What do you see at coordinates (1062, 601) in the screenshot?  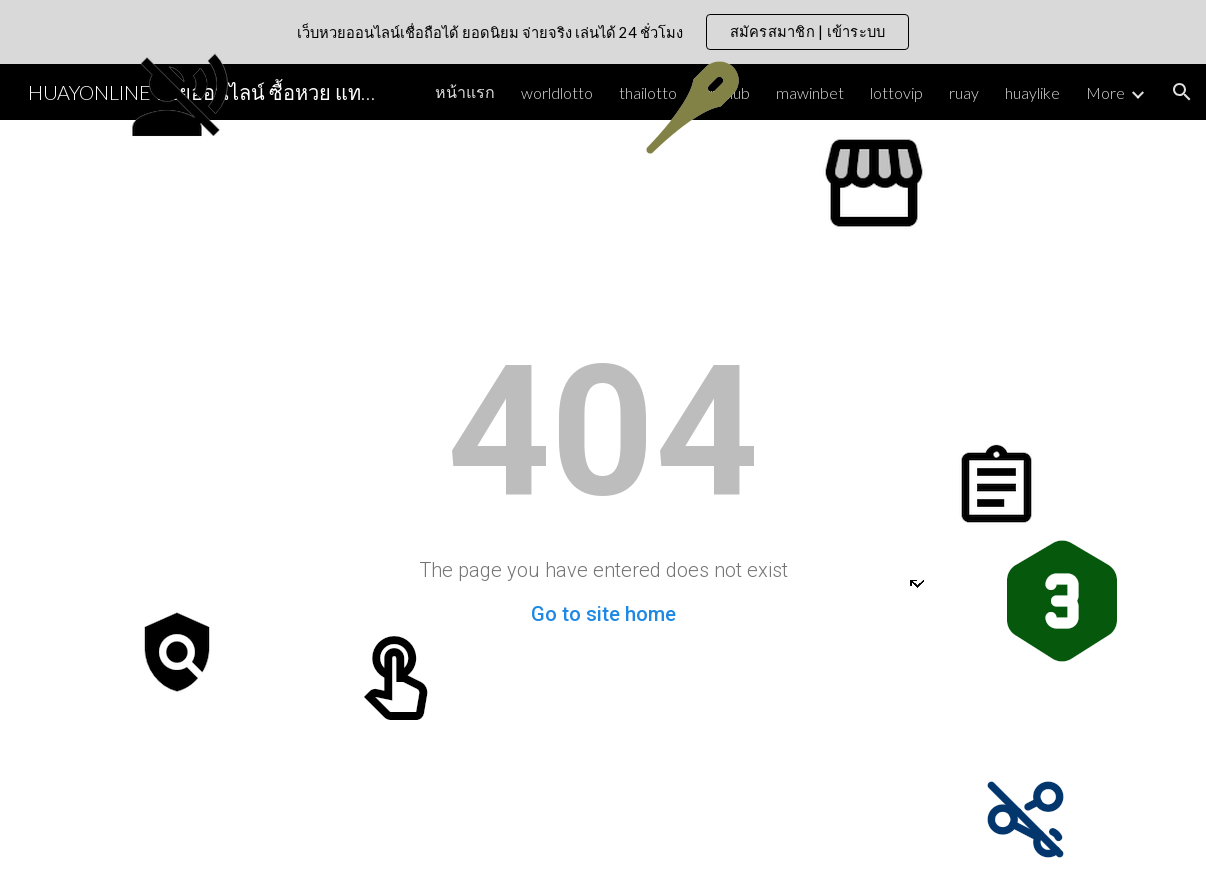 I see `step 3 in a multi-step process` at bounding box center [1062, 601].